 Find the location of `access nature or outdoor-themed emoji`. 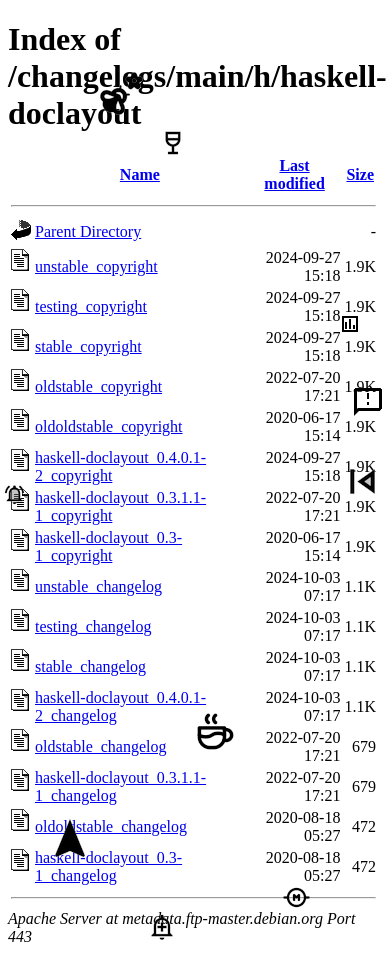

access nature or outdoor-themed emoji is located at coordinates (121, 93).